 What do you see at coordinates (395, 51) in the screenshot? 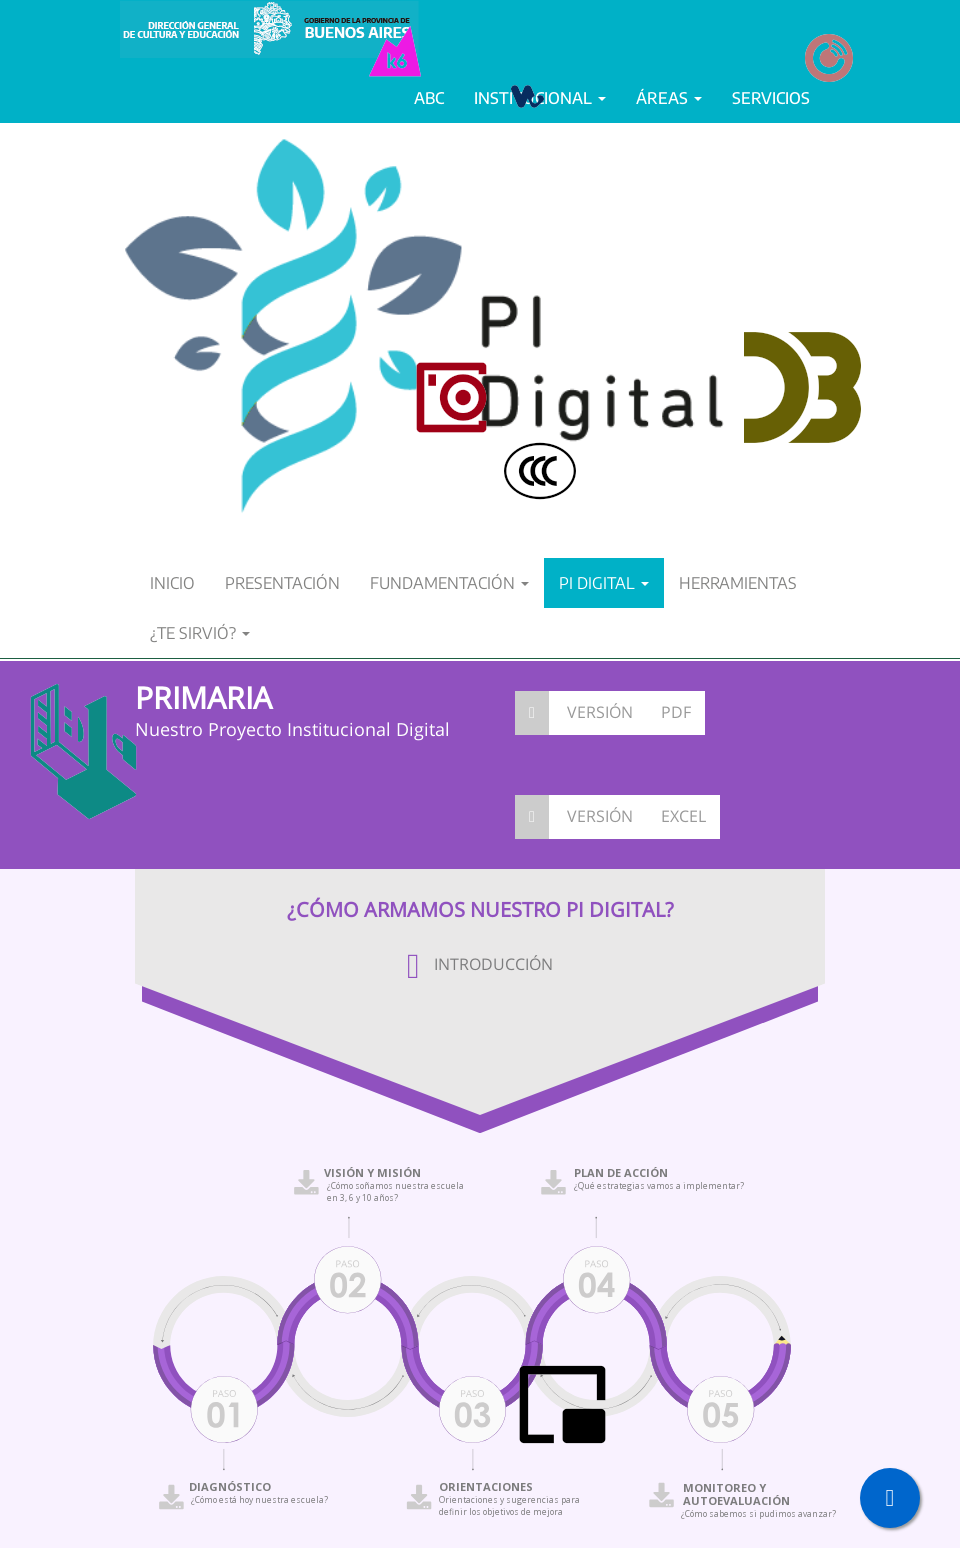
I see `k6 load testing tool logo` at bounding box center [395, 51].